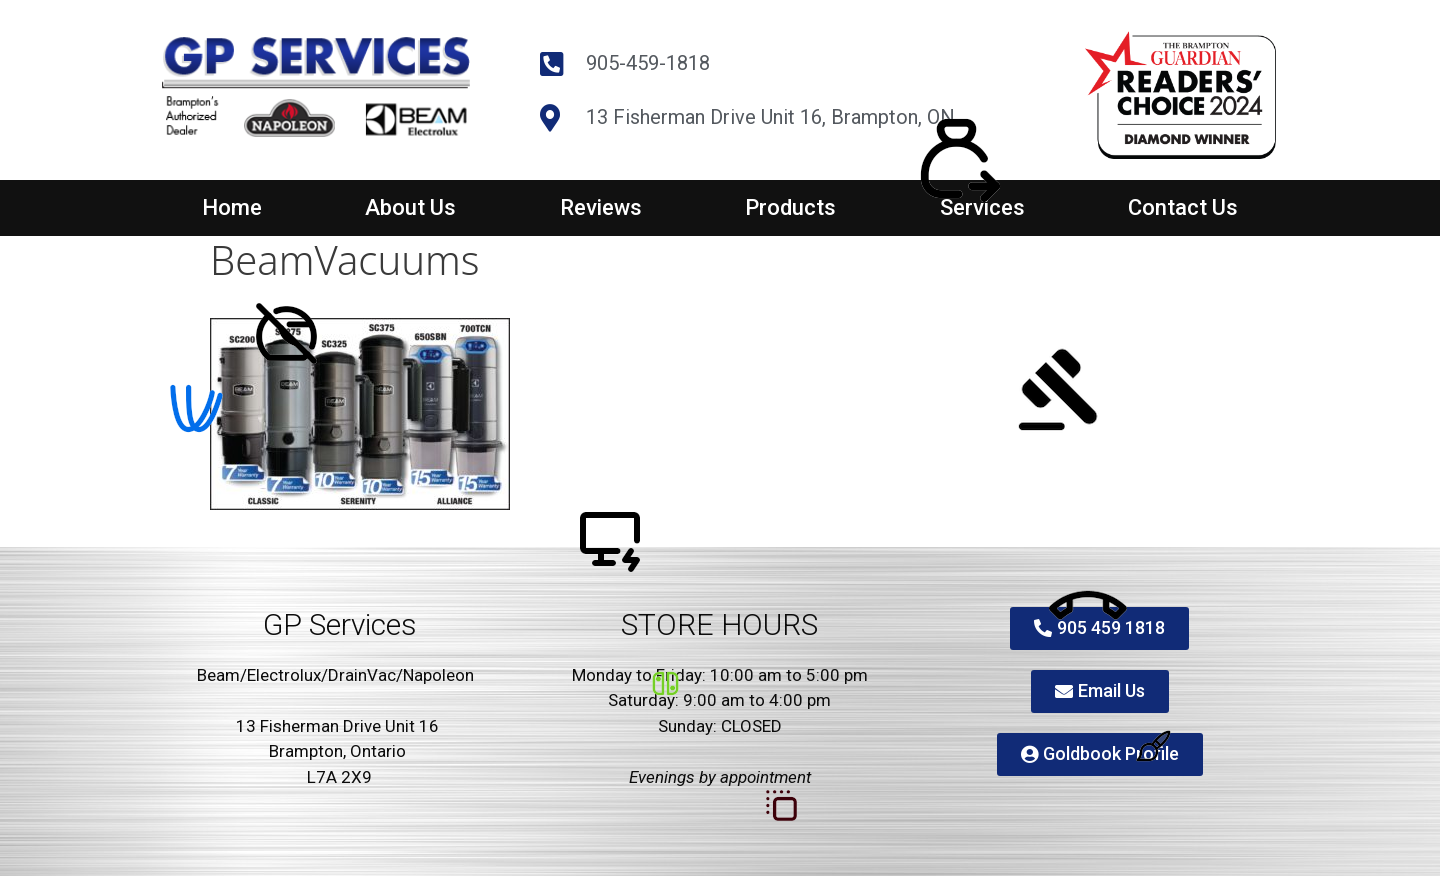 The image size is (1440, 876). Describe the element at coordinates (286, 333) in the screenshot. I see `disable safety helmet requirement` at that location.